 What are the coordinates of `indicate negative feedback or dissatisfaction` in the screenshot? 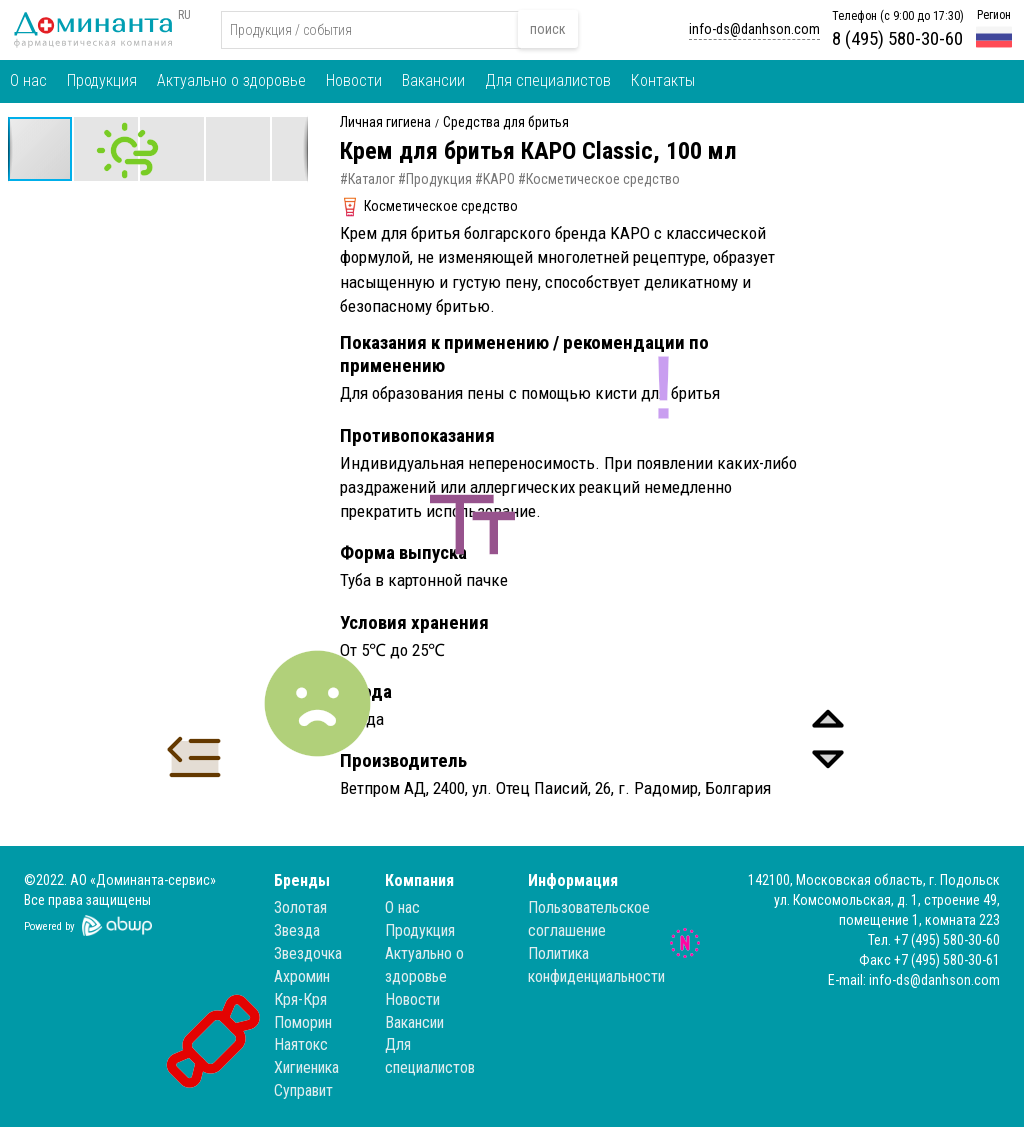 It's located at (317, 703).